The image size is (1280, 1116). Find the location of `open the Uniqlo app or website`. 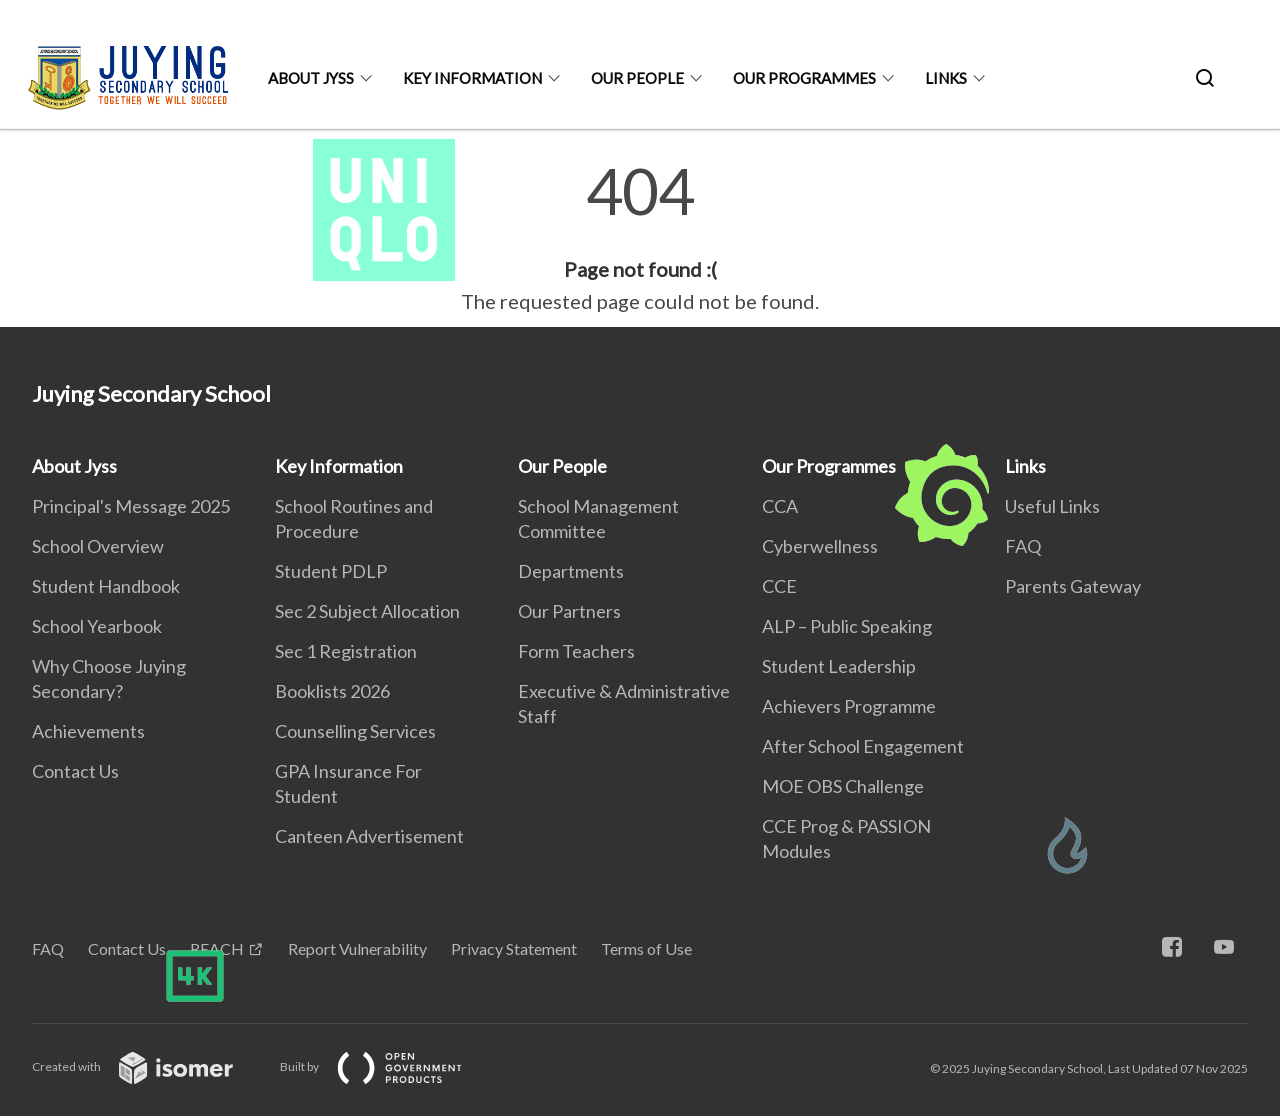

open the Uniqlo app or website is located at coordinates (384, 210).